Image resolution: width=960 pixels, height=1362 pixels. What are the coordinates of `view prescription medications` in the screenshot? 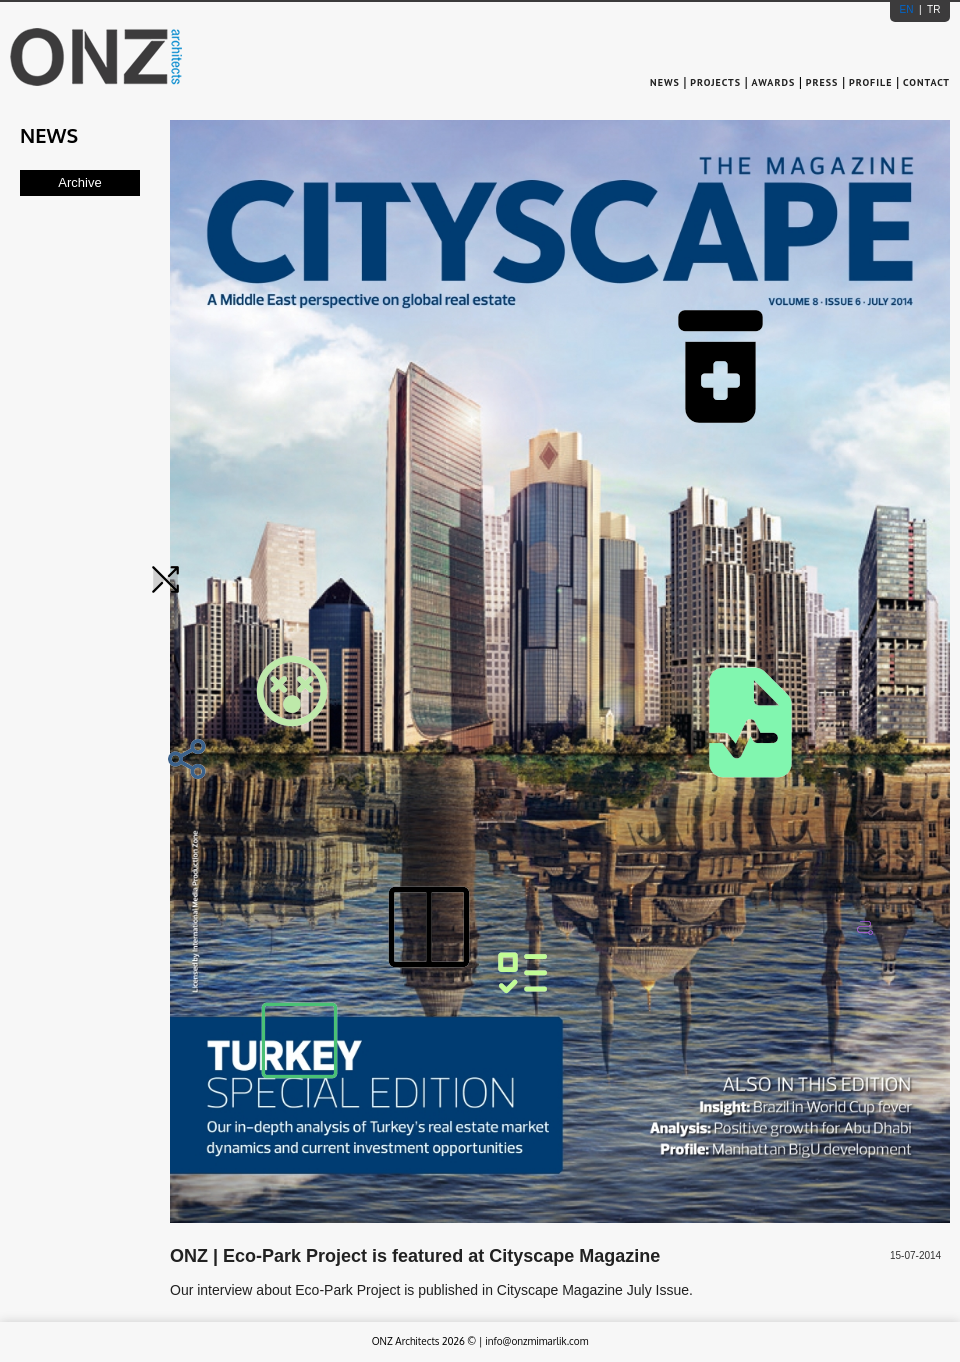 It's located at (720, 366).